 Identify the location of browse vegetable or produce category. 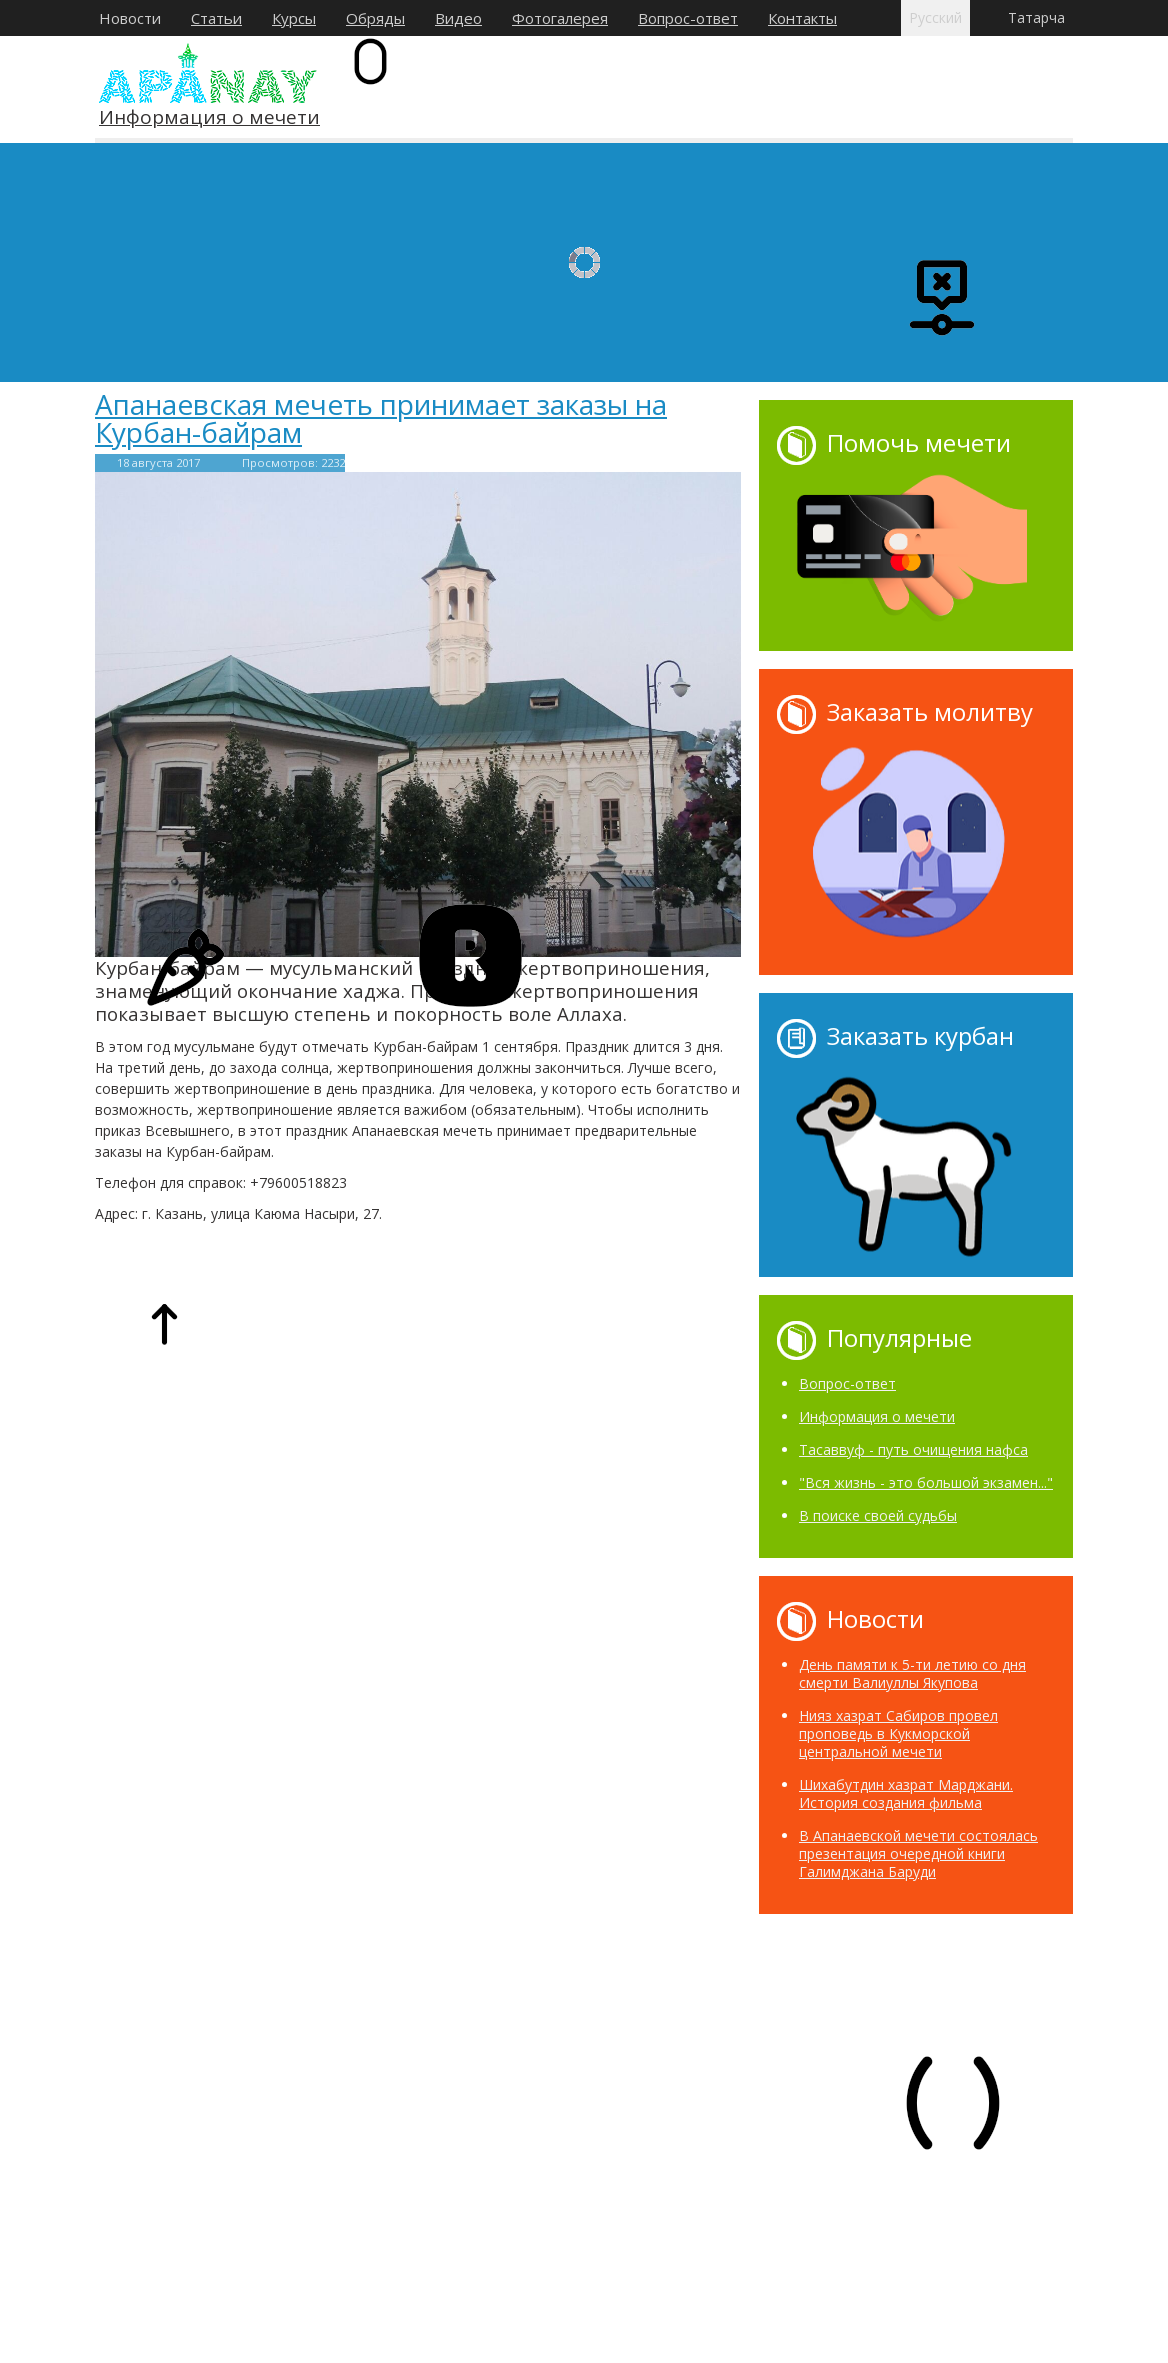
(184, 969).